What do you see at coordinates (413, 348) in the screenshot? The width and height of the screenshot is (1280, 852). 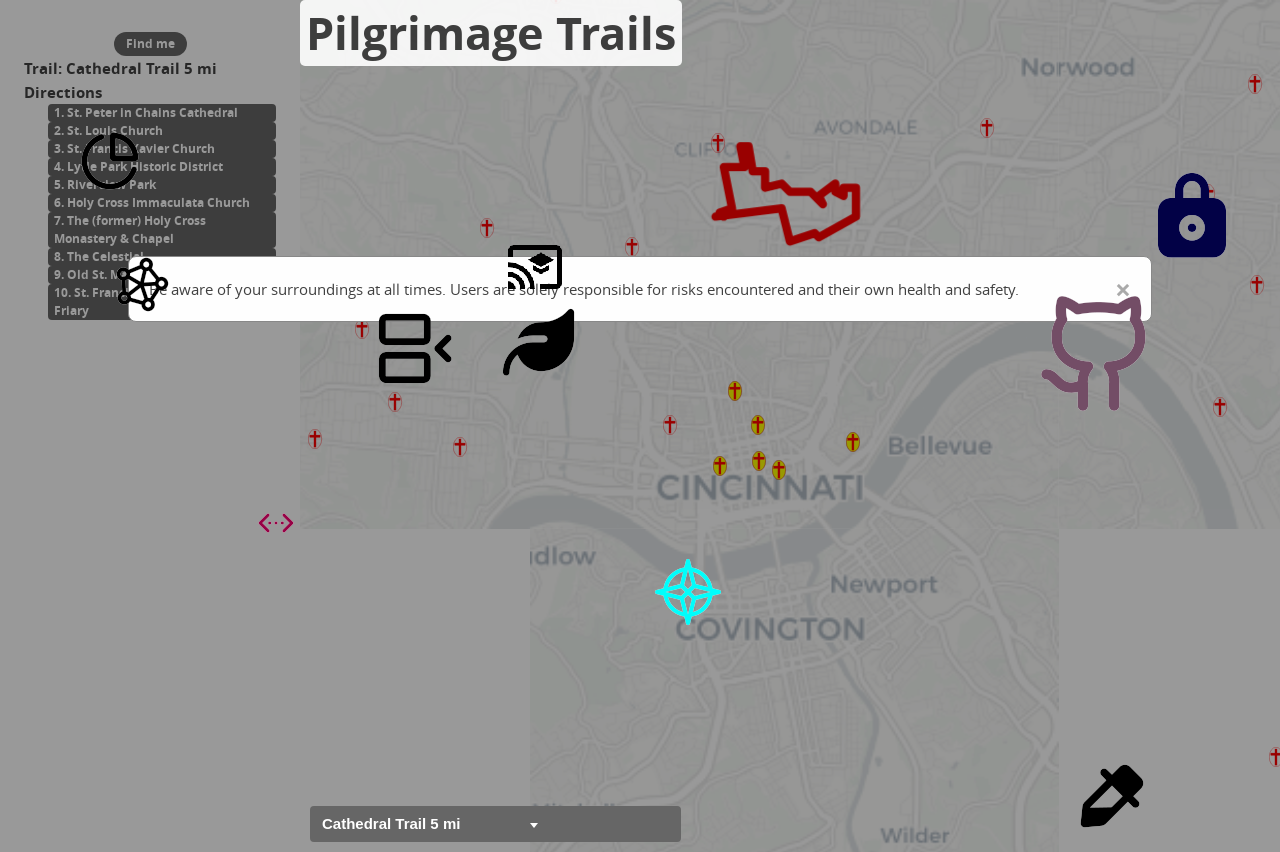 I see `move selected items to the end of a row` at bounding box center [413, 348].